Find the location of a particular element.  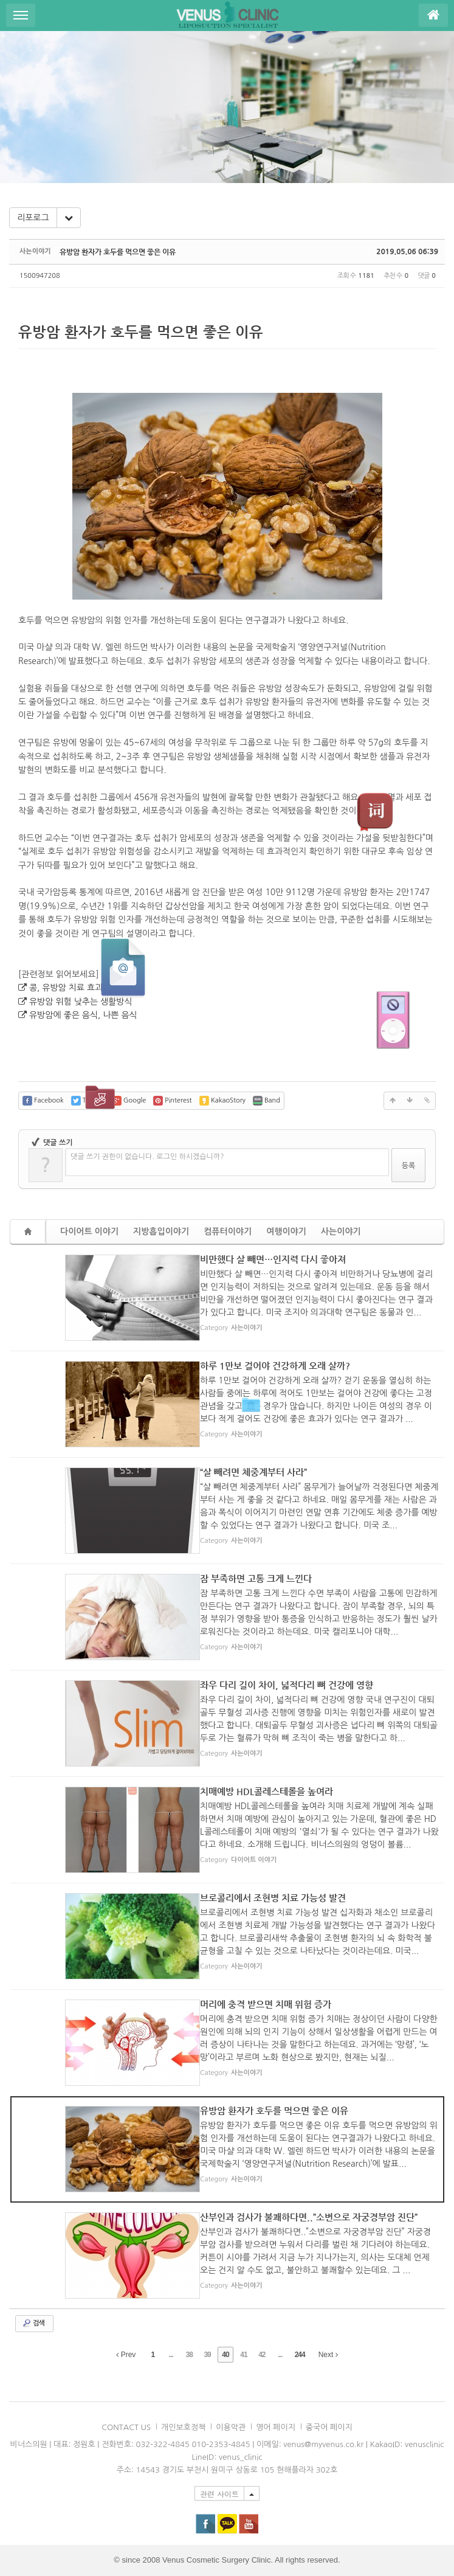

folder containing jest testing framework files is located at coordinates (100, 1098).